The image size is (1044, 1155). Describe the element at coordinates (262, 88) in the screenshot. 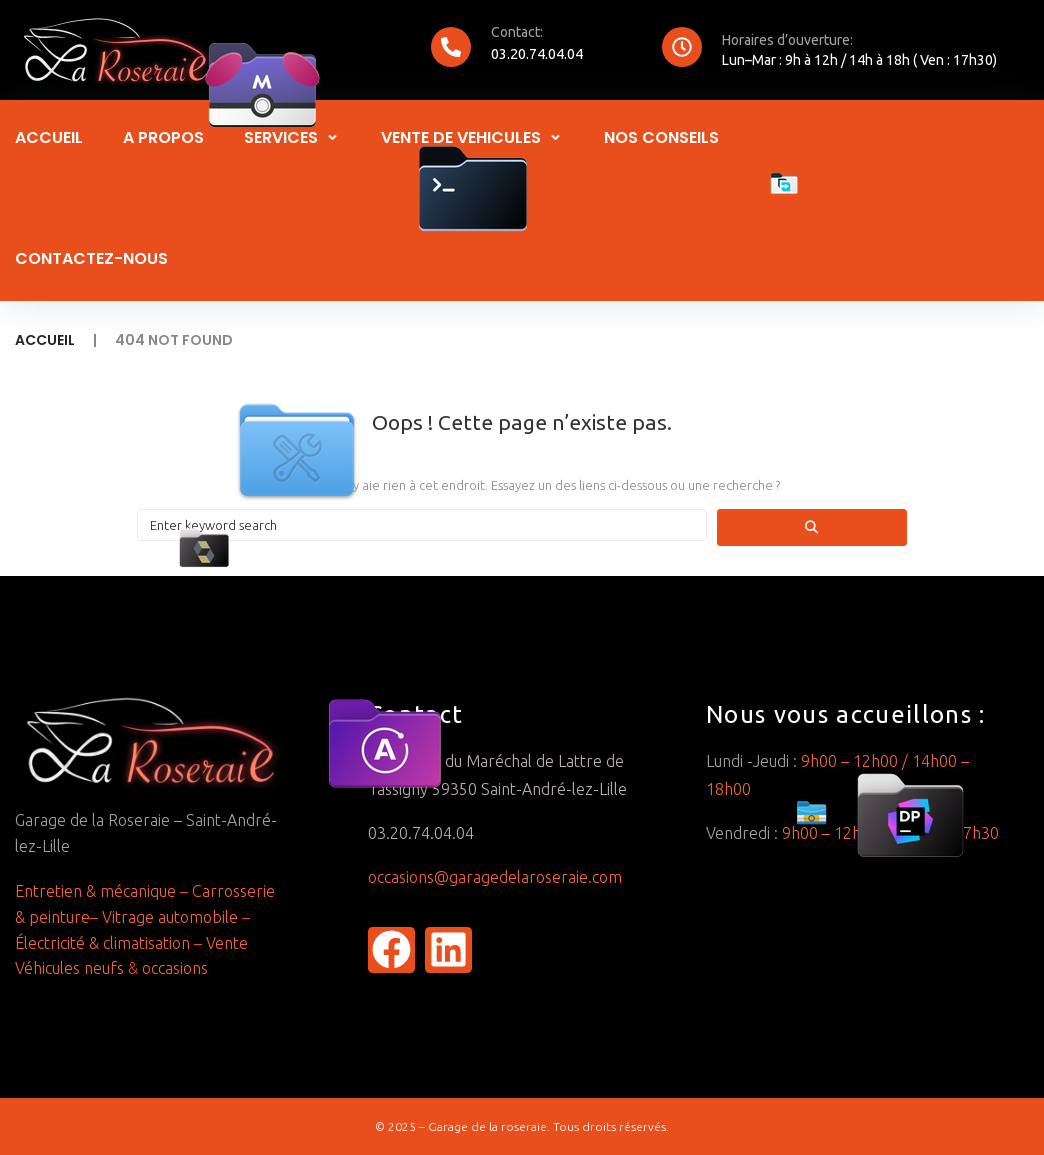

I see `folder containing pokémon master ball images or assets` at that location.